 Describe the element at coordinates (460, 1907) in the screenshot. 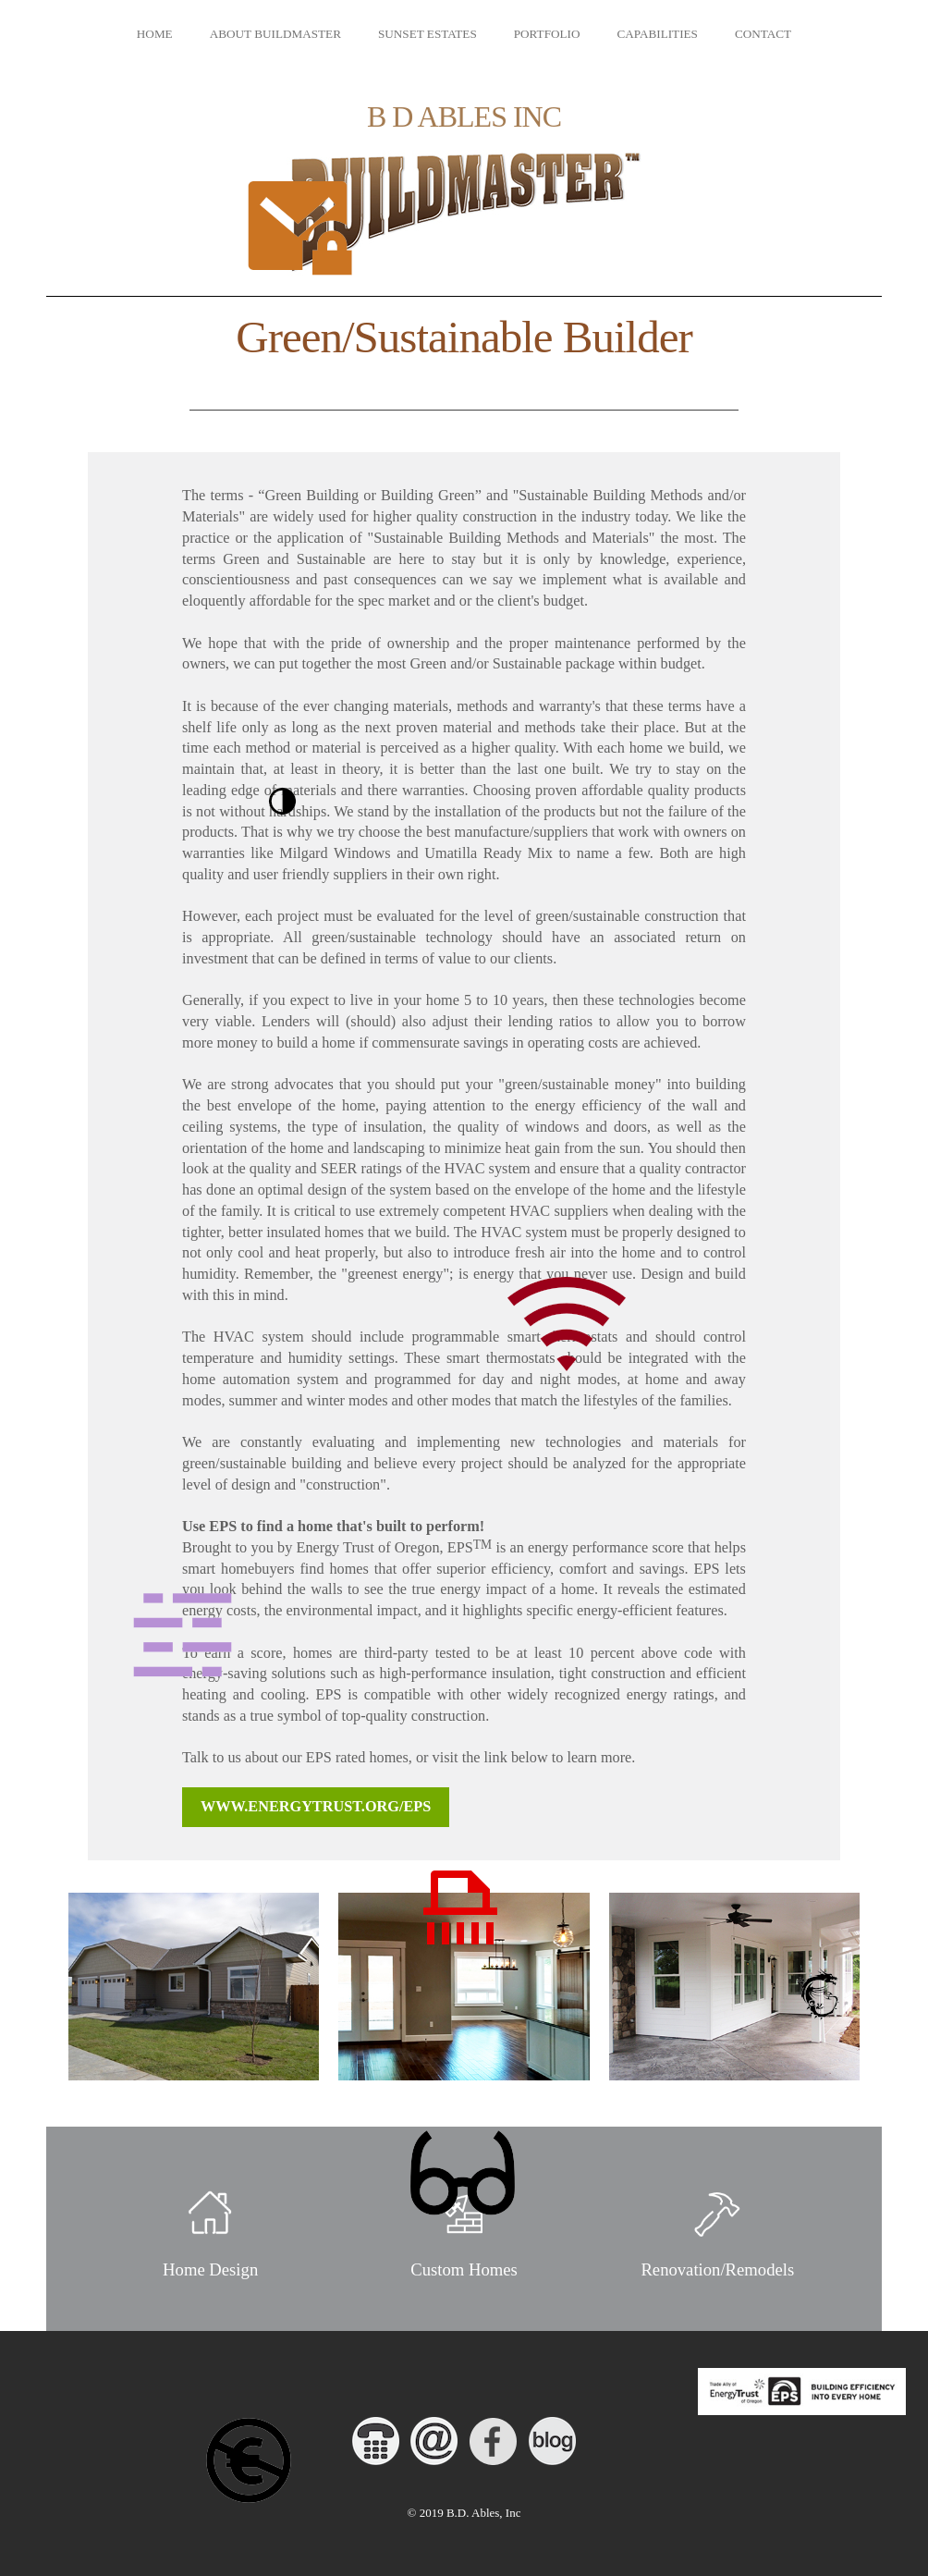

I see `permanently delete a document` at that location.